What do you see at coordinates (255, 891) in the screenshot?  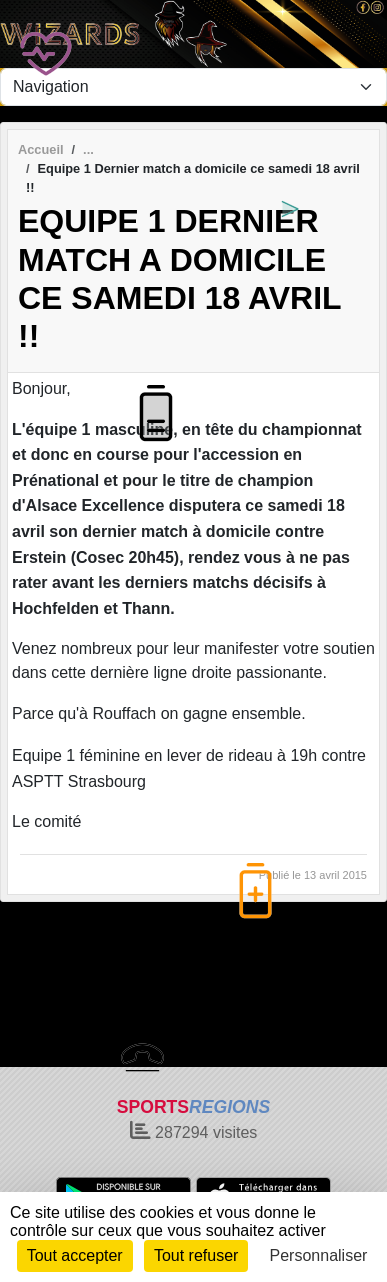 I see `add a new battery or power source` at bounding box center [255, 891].